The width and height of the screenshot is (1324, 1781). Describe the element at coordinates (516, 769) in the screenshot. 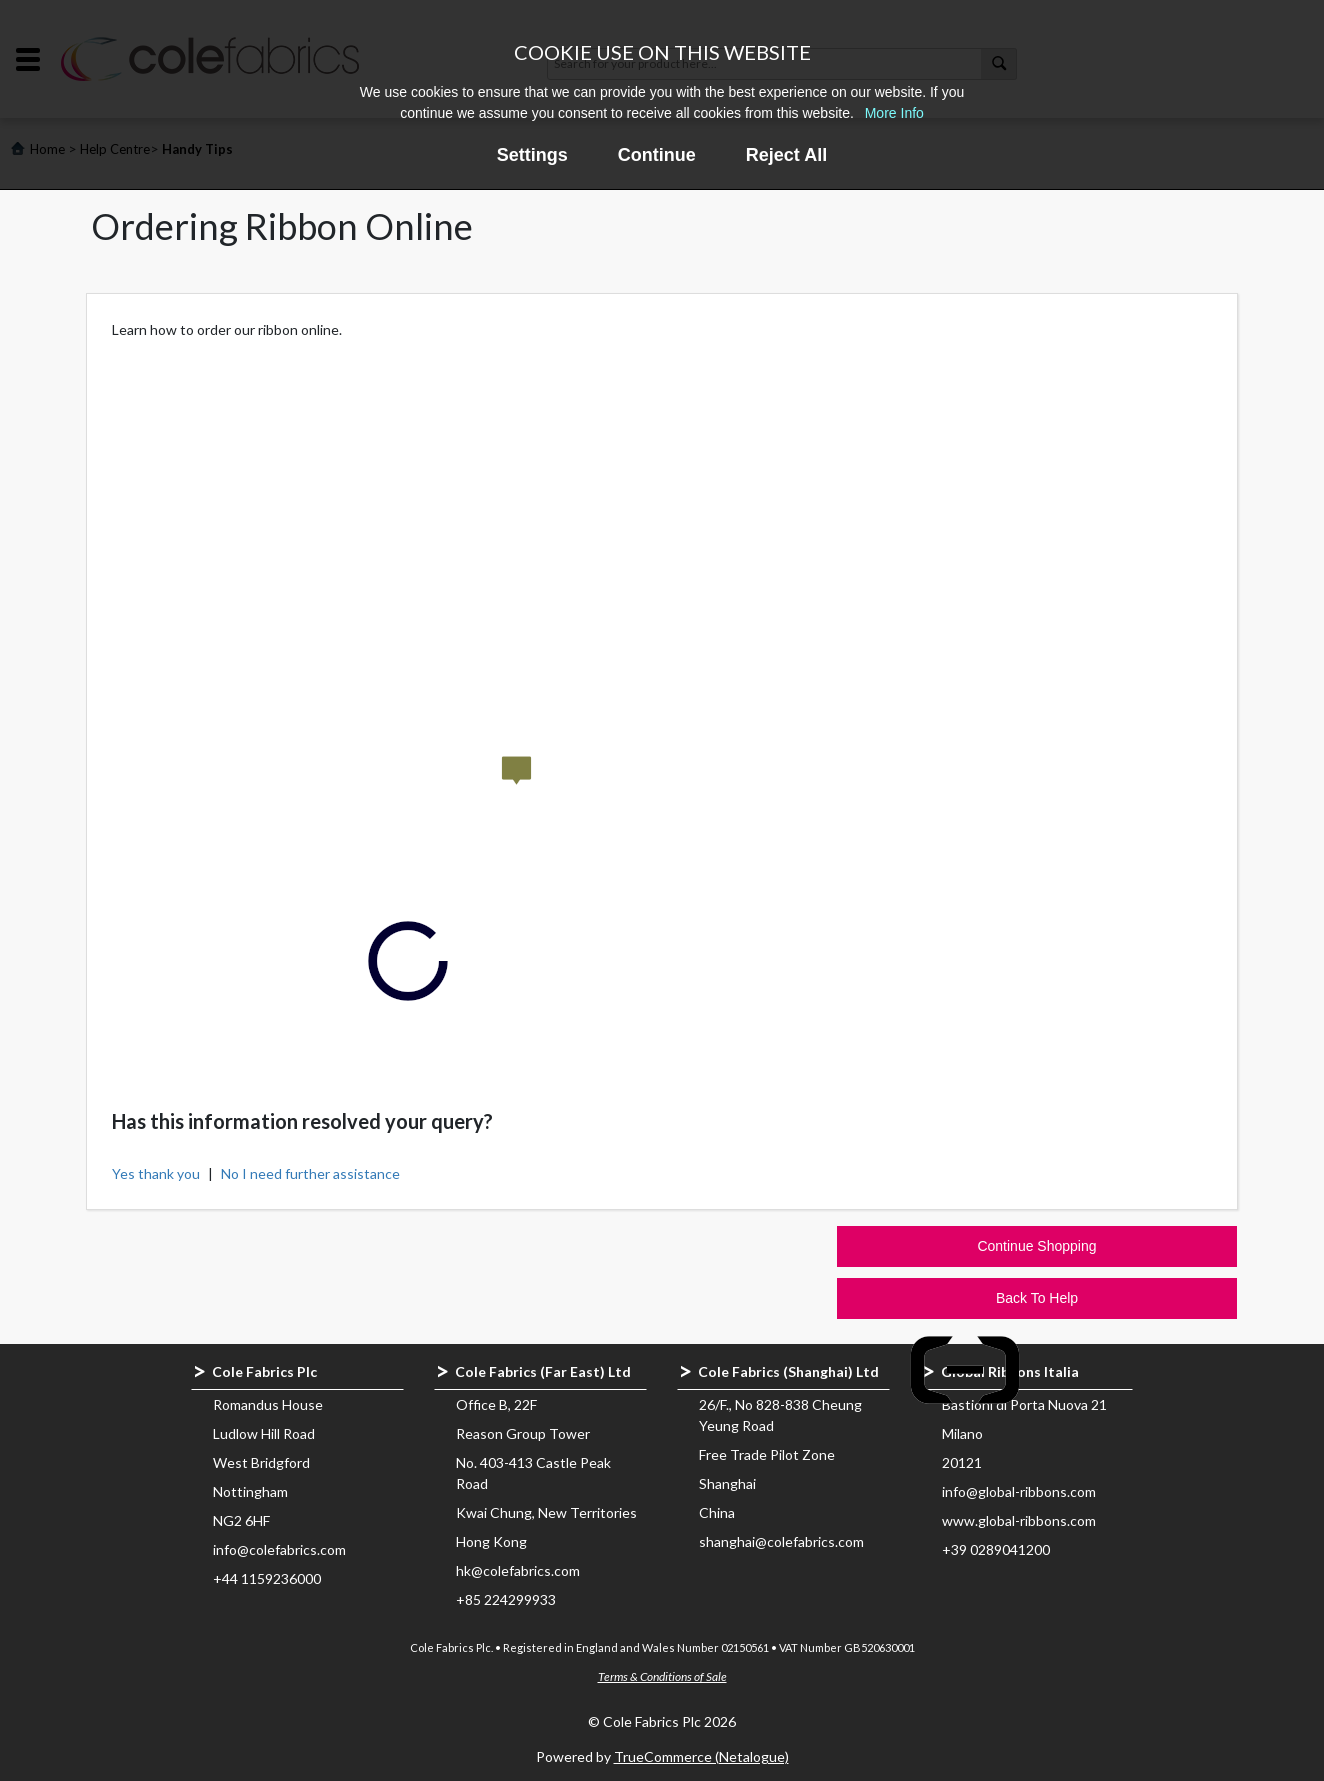

I see `open chat or messaging` at that location.